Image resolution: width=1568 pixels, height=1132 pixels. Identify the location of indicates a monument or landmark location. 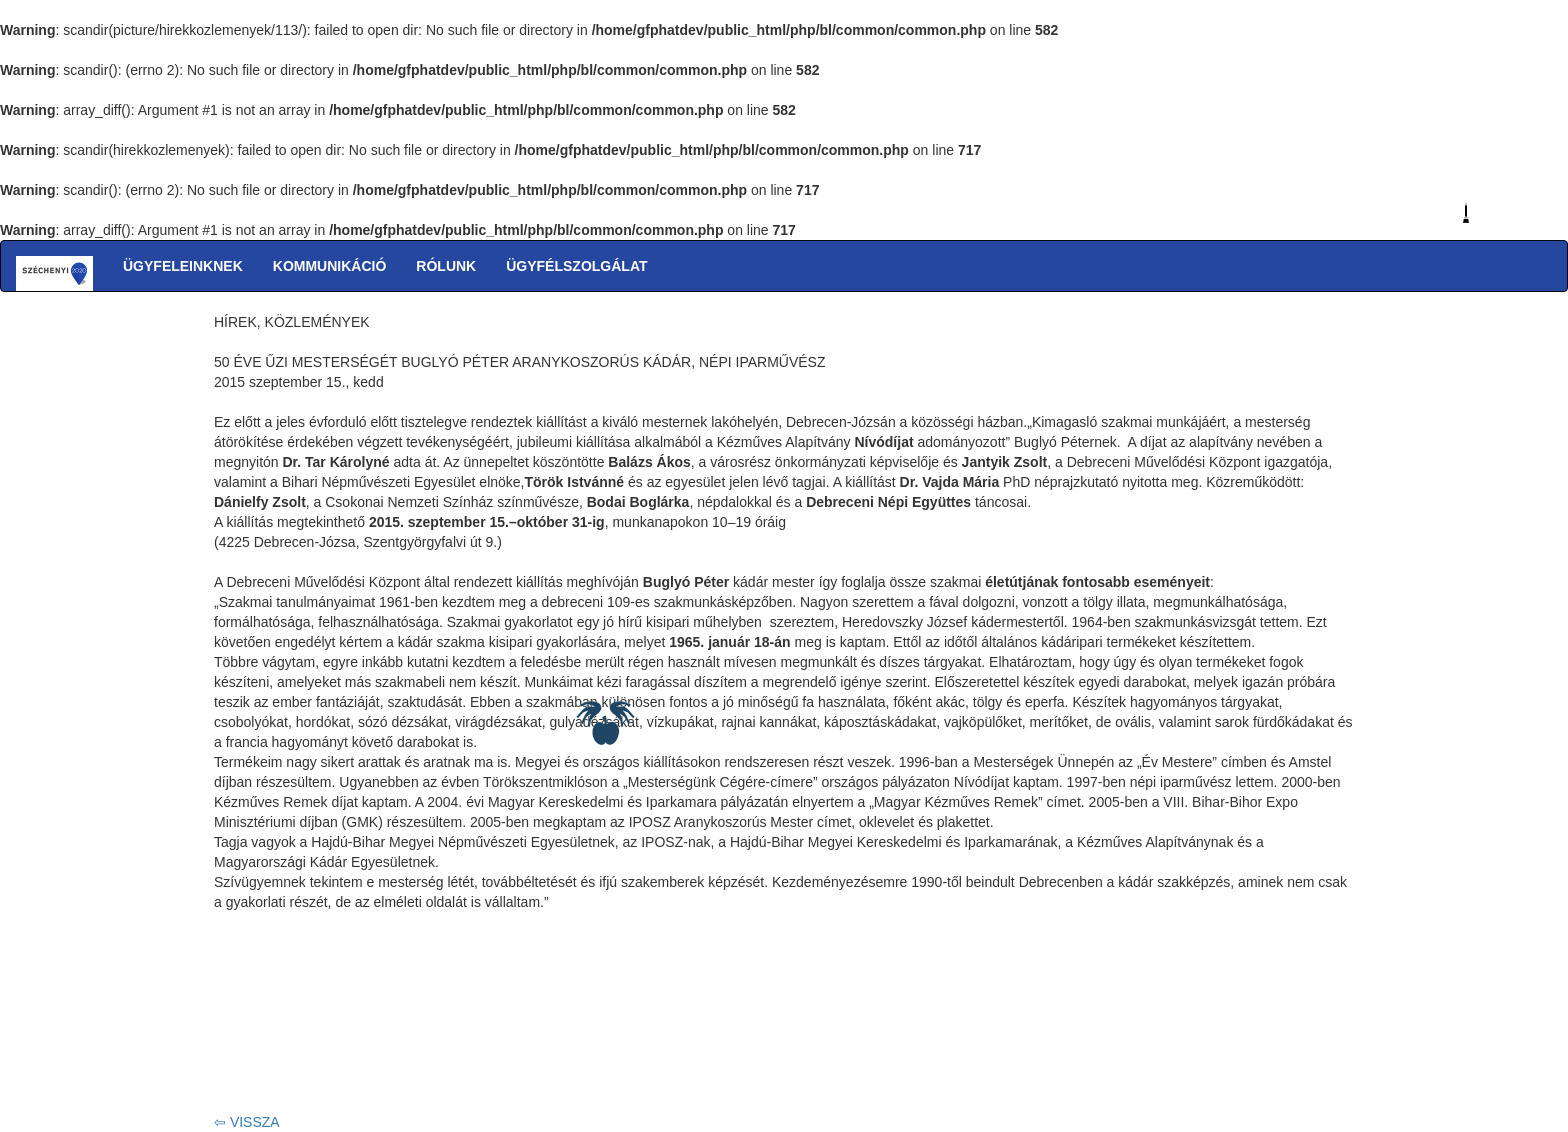
(1466, 213).